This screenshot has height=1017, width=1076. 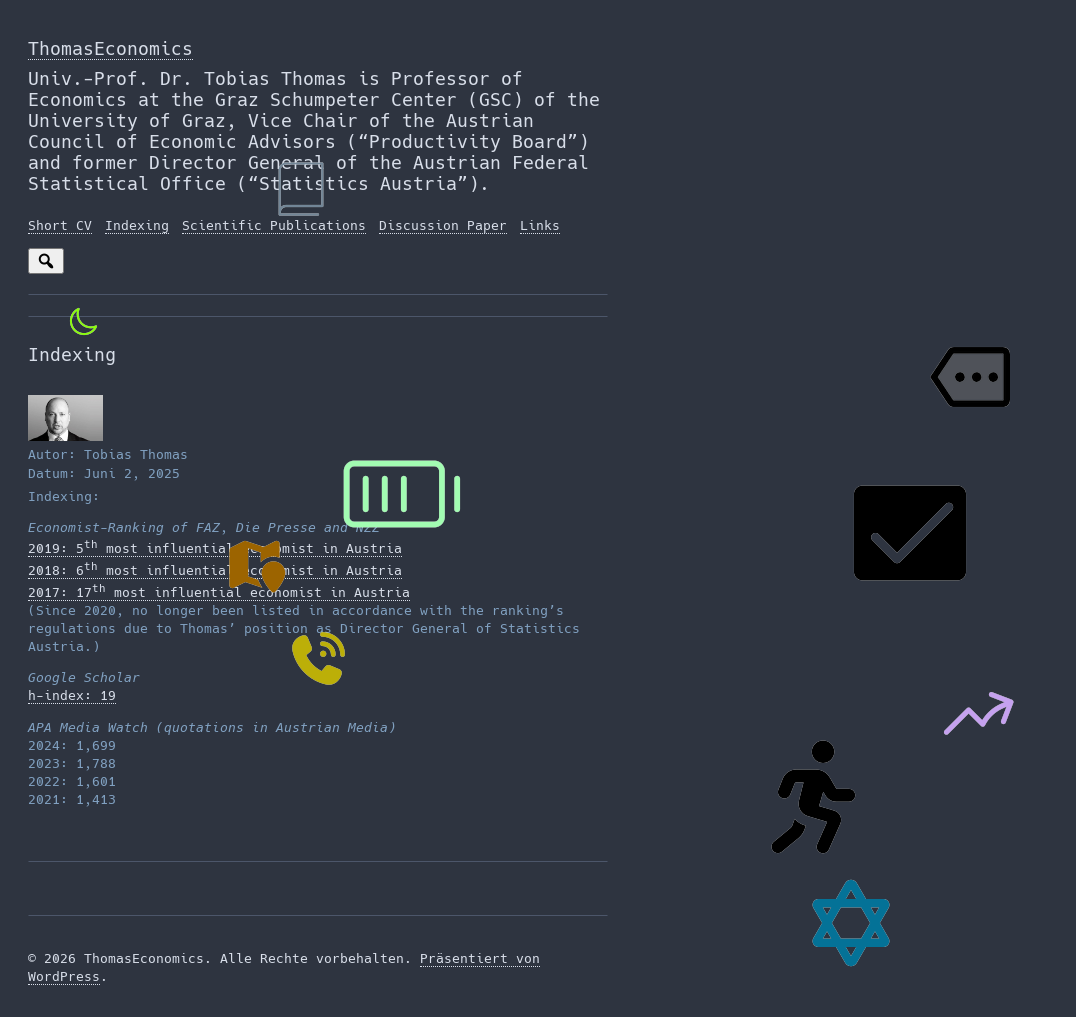 What do you see at coordinates (301, 189) in the screenshot?
I see `open a book or reading view` at bounding box center [301, 189].